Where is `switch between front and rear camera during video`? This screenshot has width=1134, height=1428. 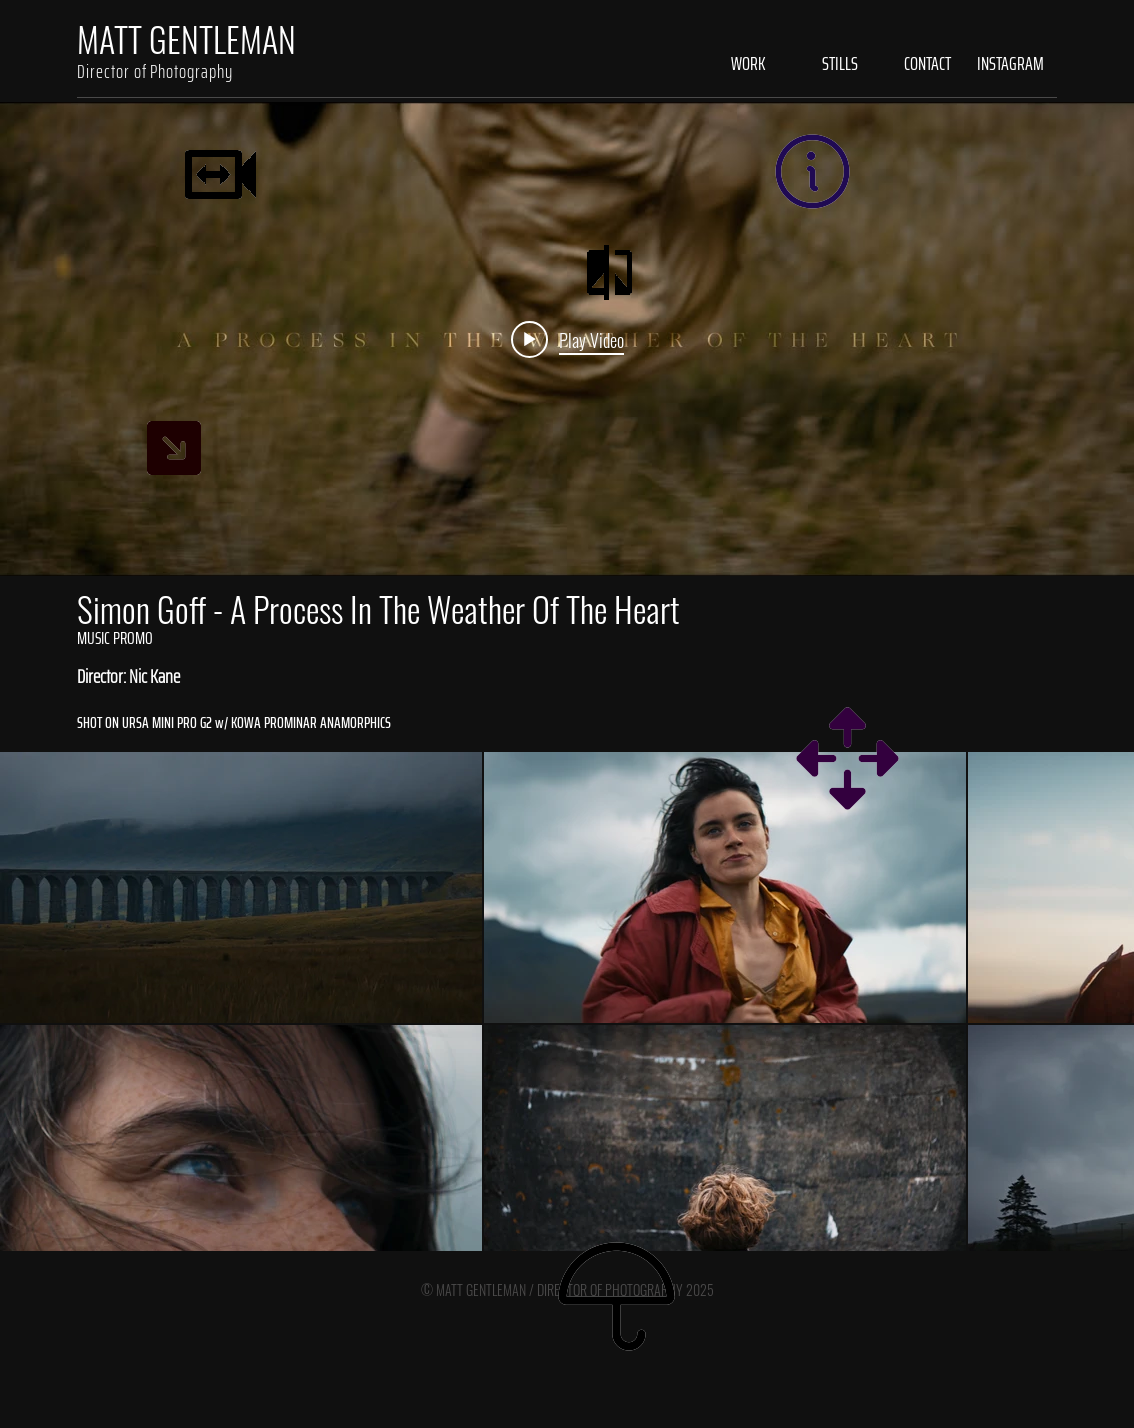 switch between front and rear camera during video is located at coordinates (220, 174).